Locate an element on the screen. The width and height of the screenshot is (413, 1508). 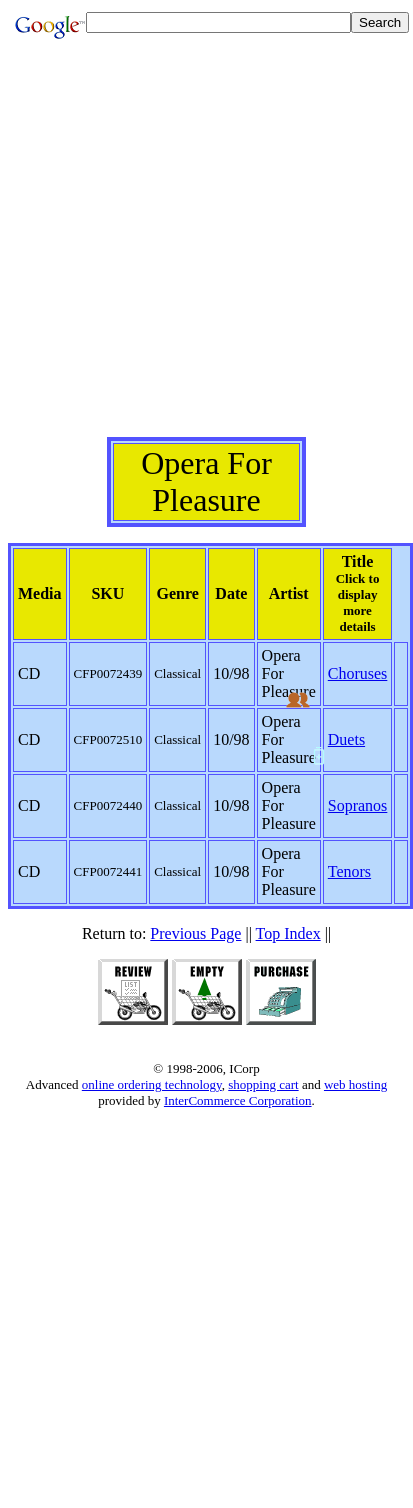
add a new battery or power source is located at coordinates (319, 756).